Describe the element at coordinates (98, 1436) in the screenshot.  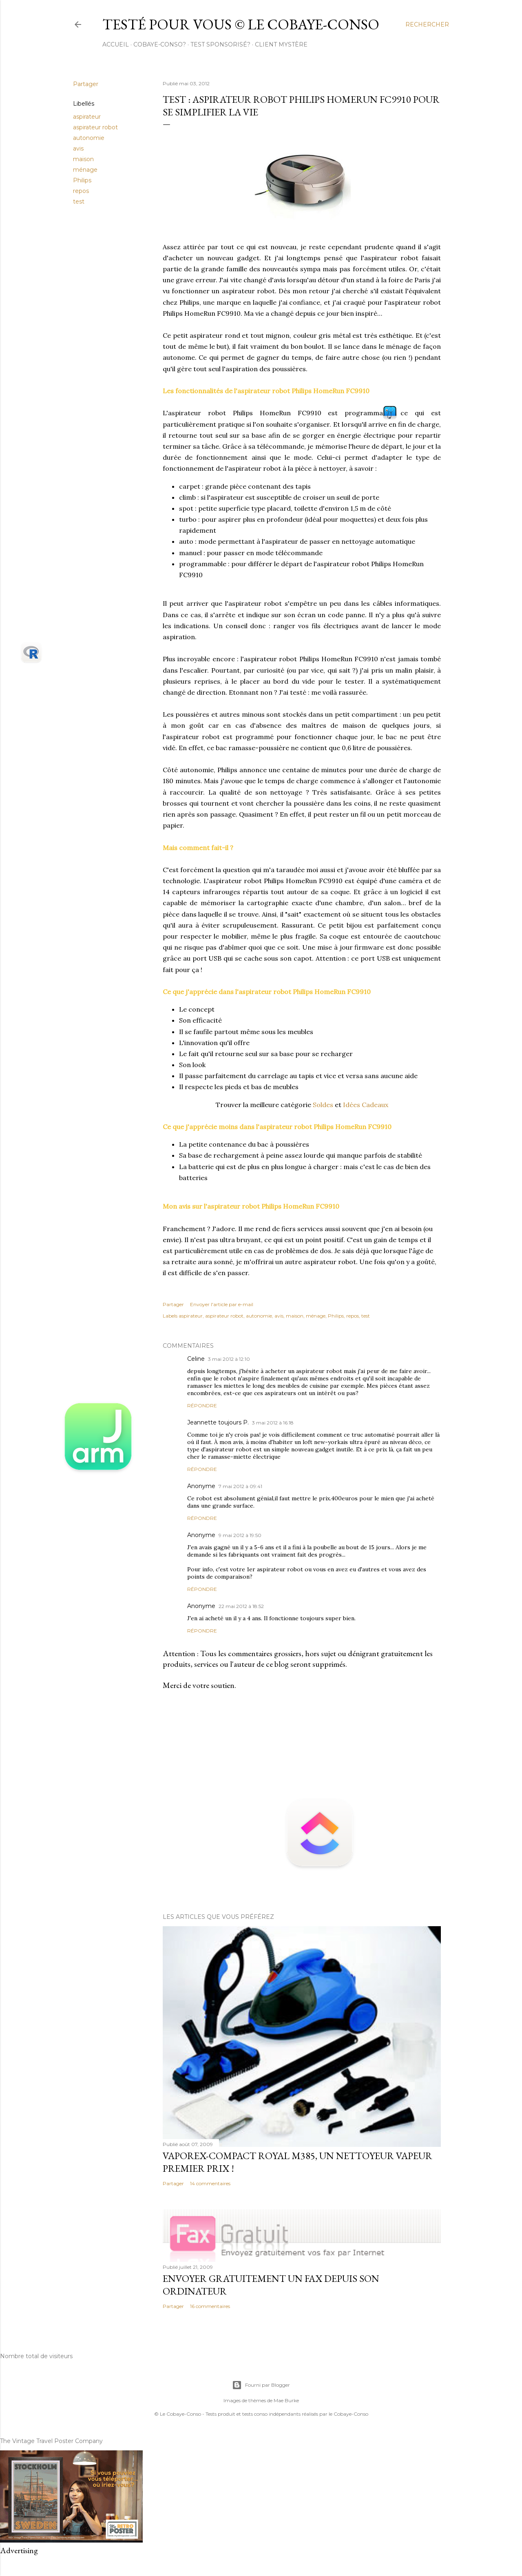
I see `launch JArmEmu ARM assembly emulator` at that location.